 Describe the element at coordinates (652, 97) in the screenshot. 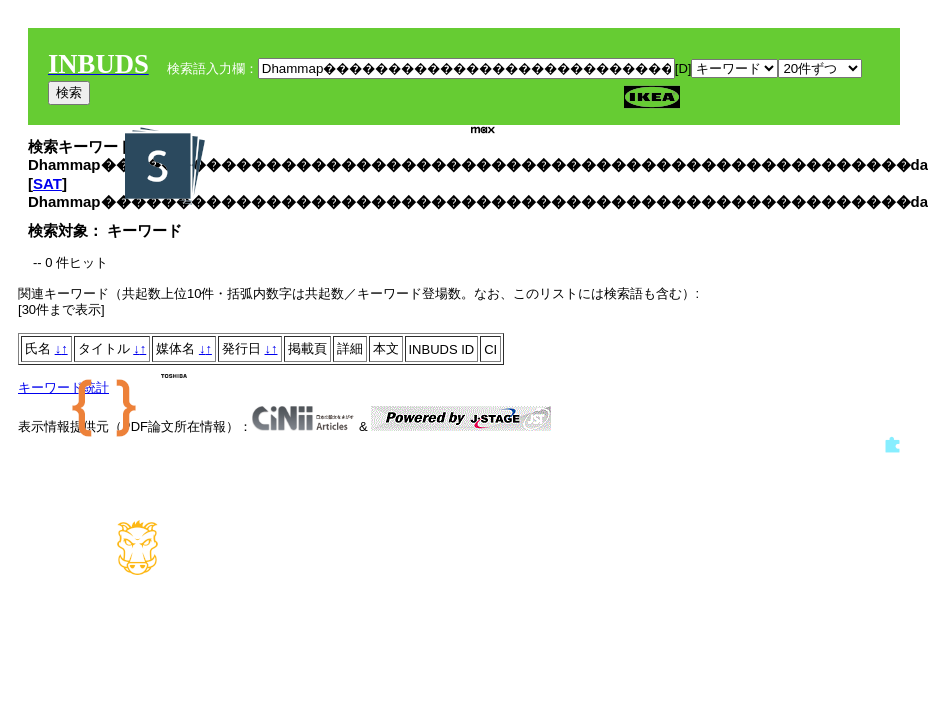

I see `IKEA brand logo` at that location.